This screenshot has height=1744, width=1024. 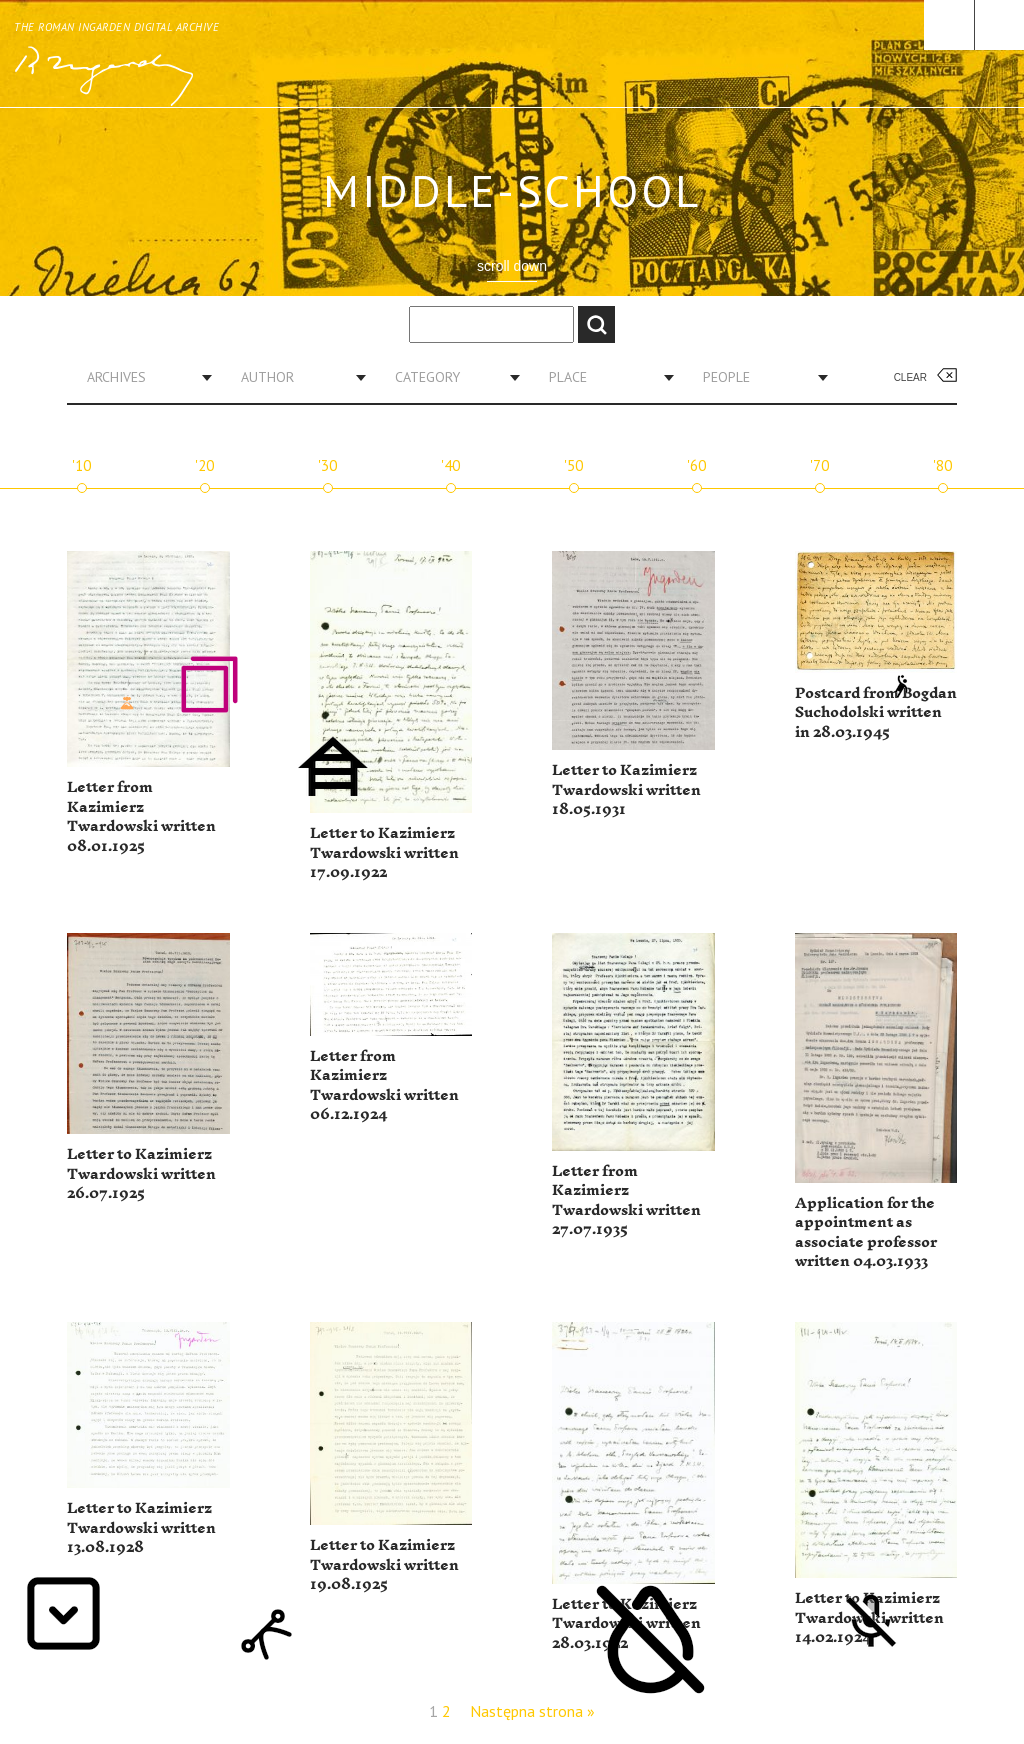 What do you see at coordinates (871, 1622) in the screenshot?
I see `mute your microphone` at bounding box center [871, 1622].